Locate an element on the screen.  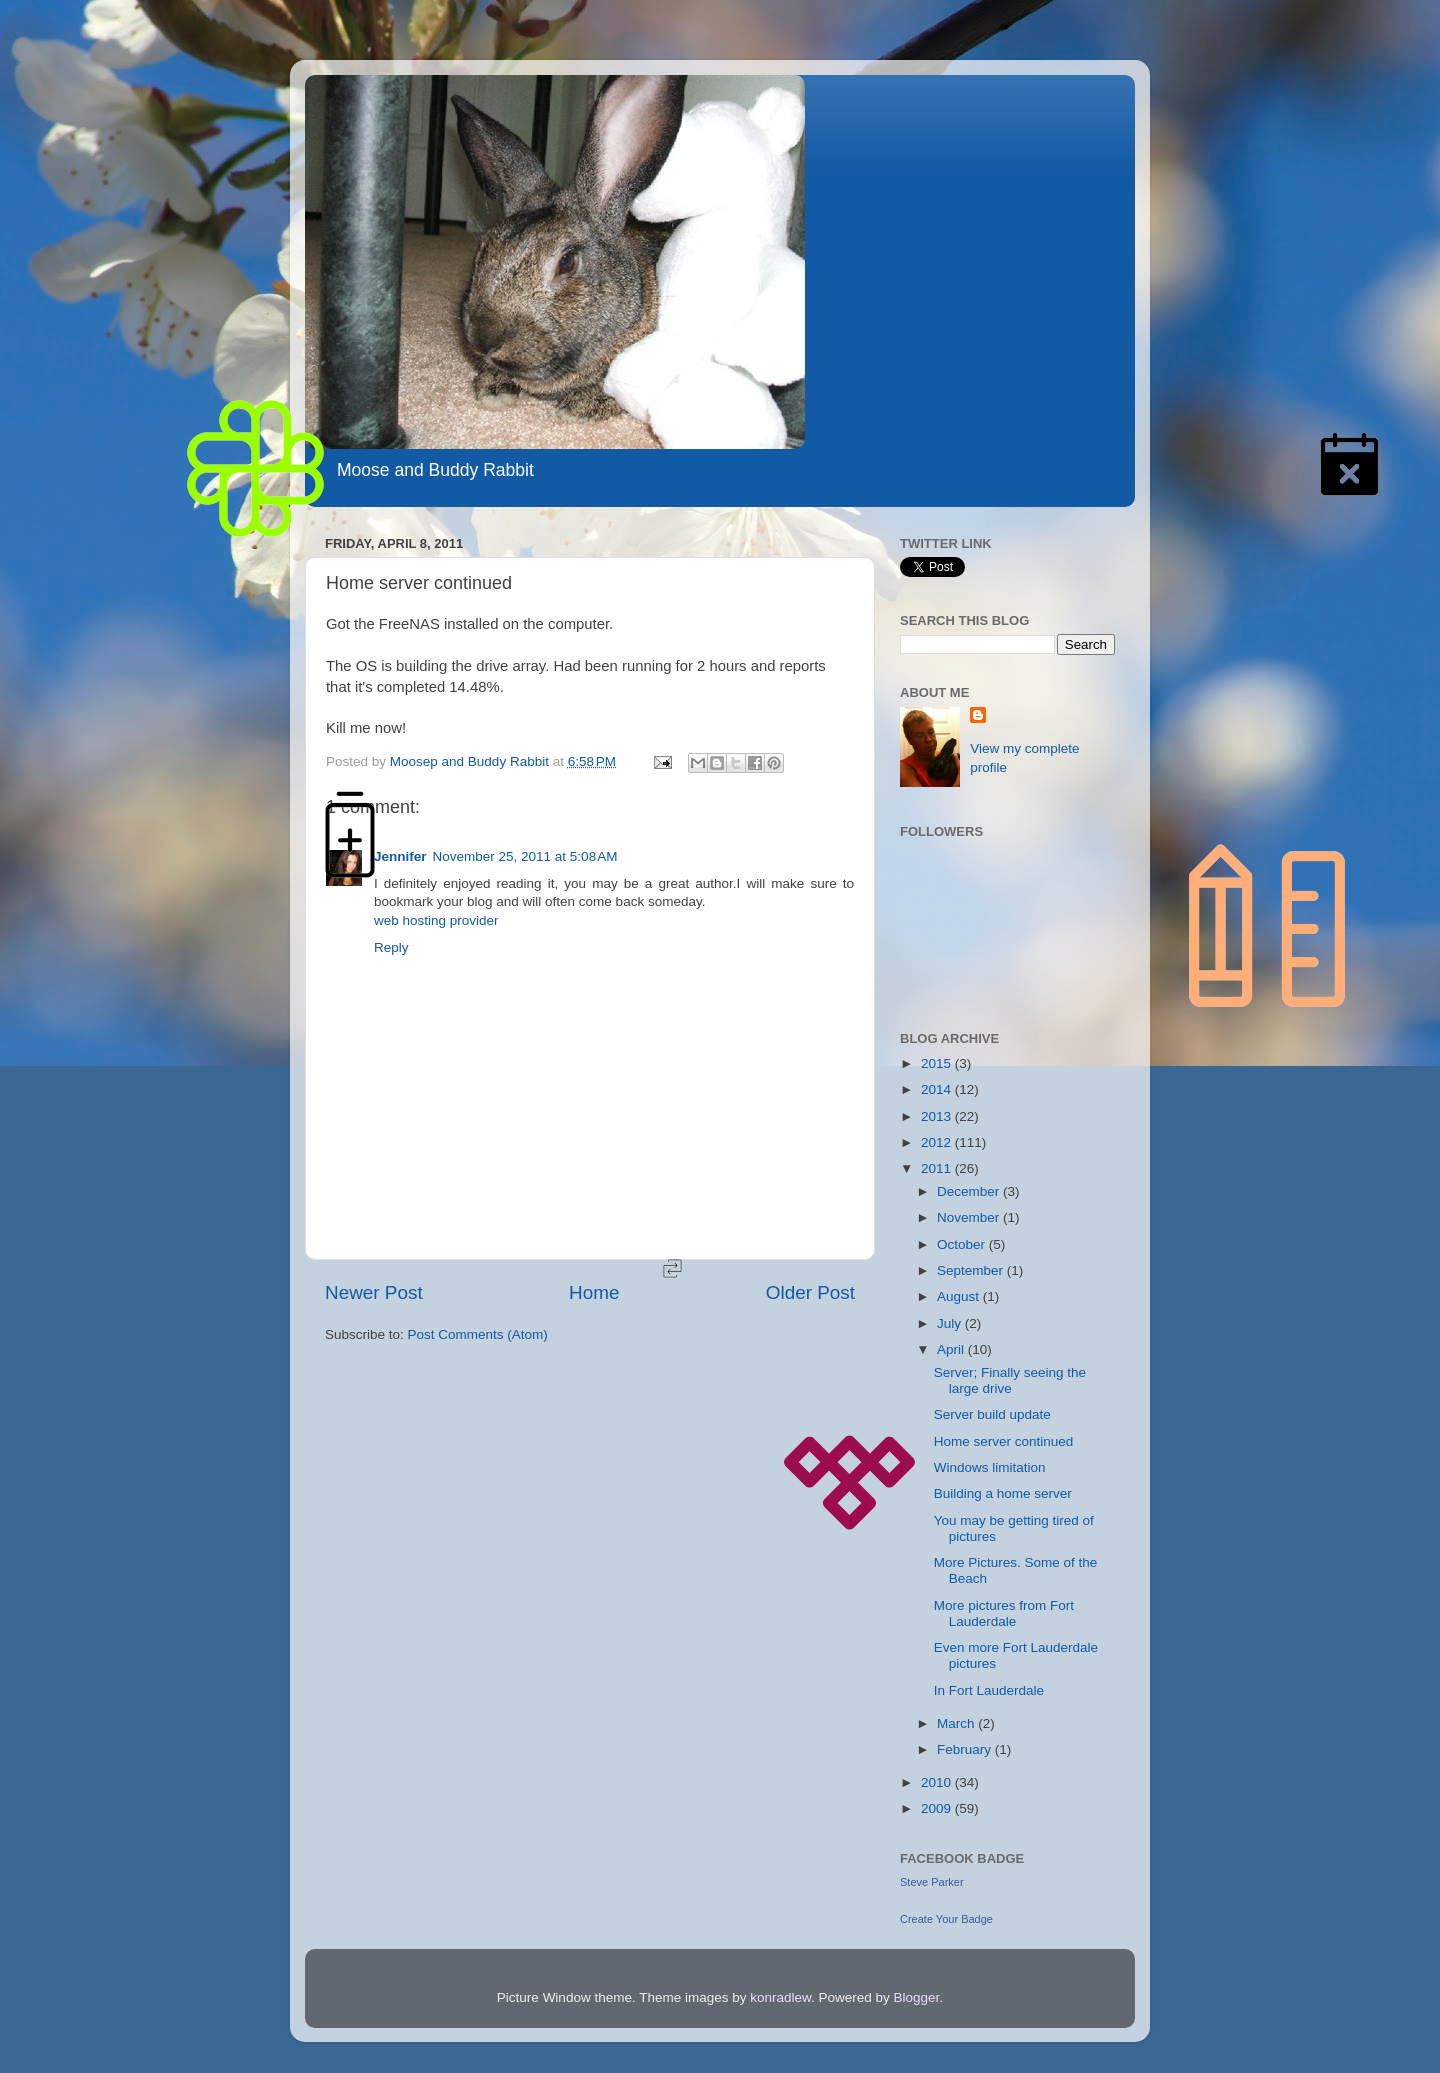
access design or editing tools is located at coordinates (1267, 929).